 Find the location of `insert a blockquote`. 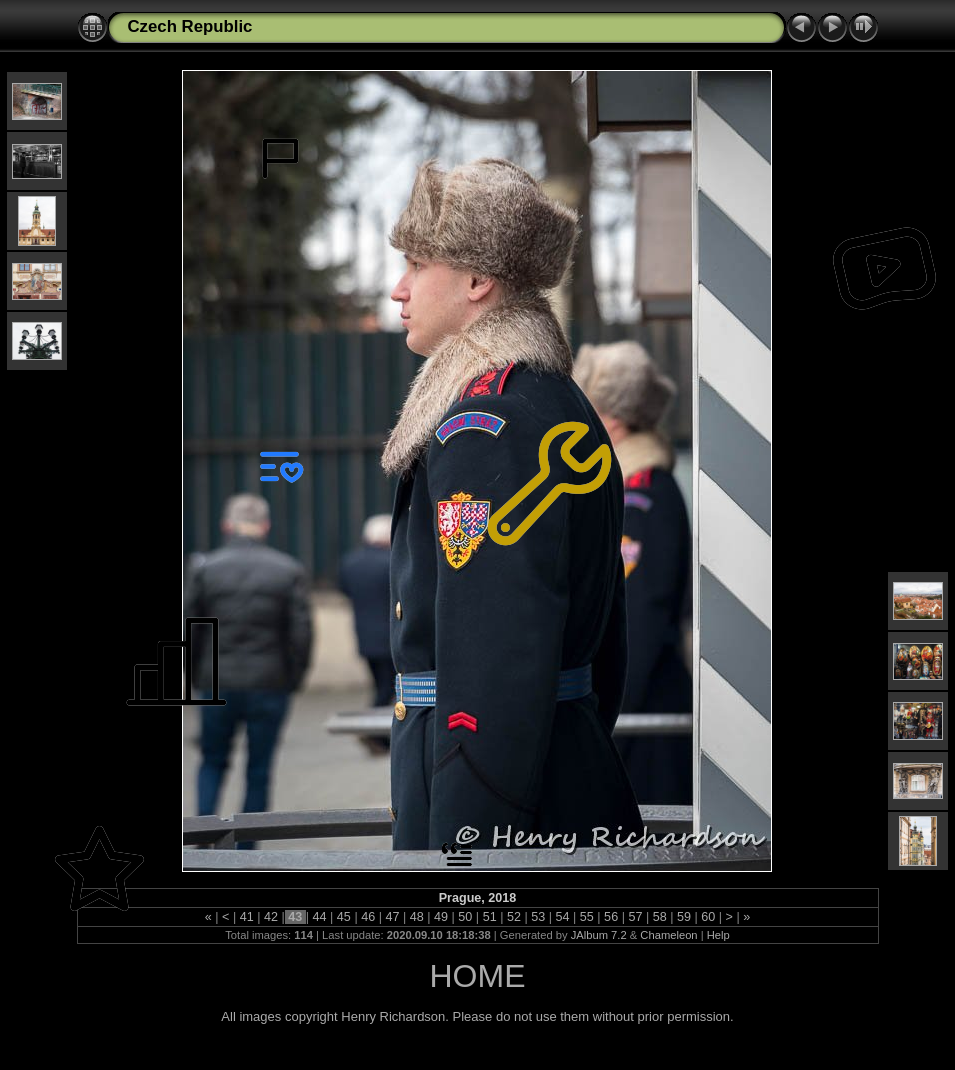

insert a blockquote is located at coordinates (457, 854).